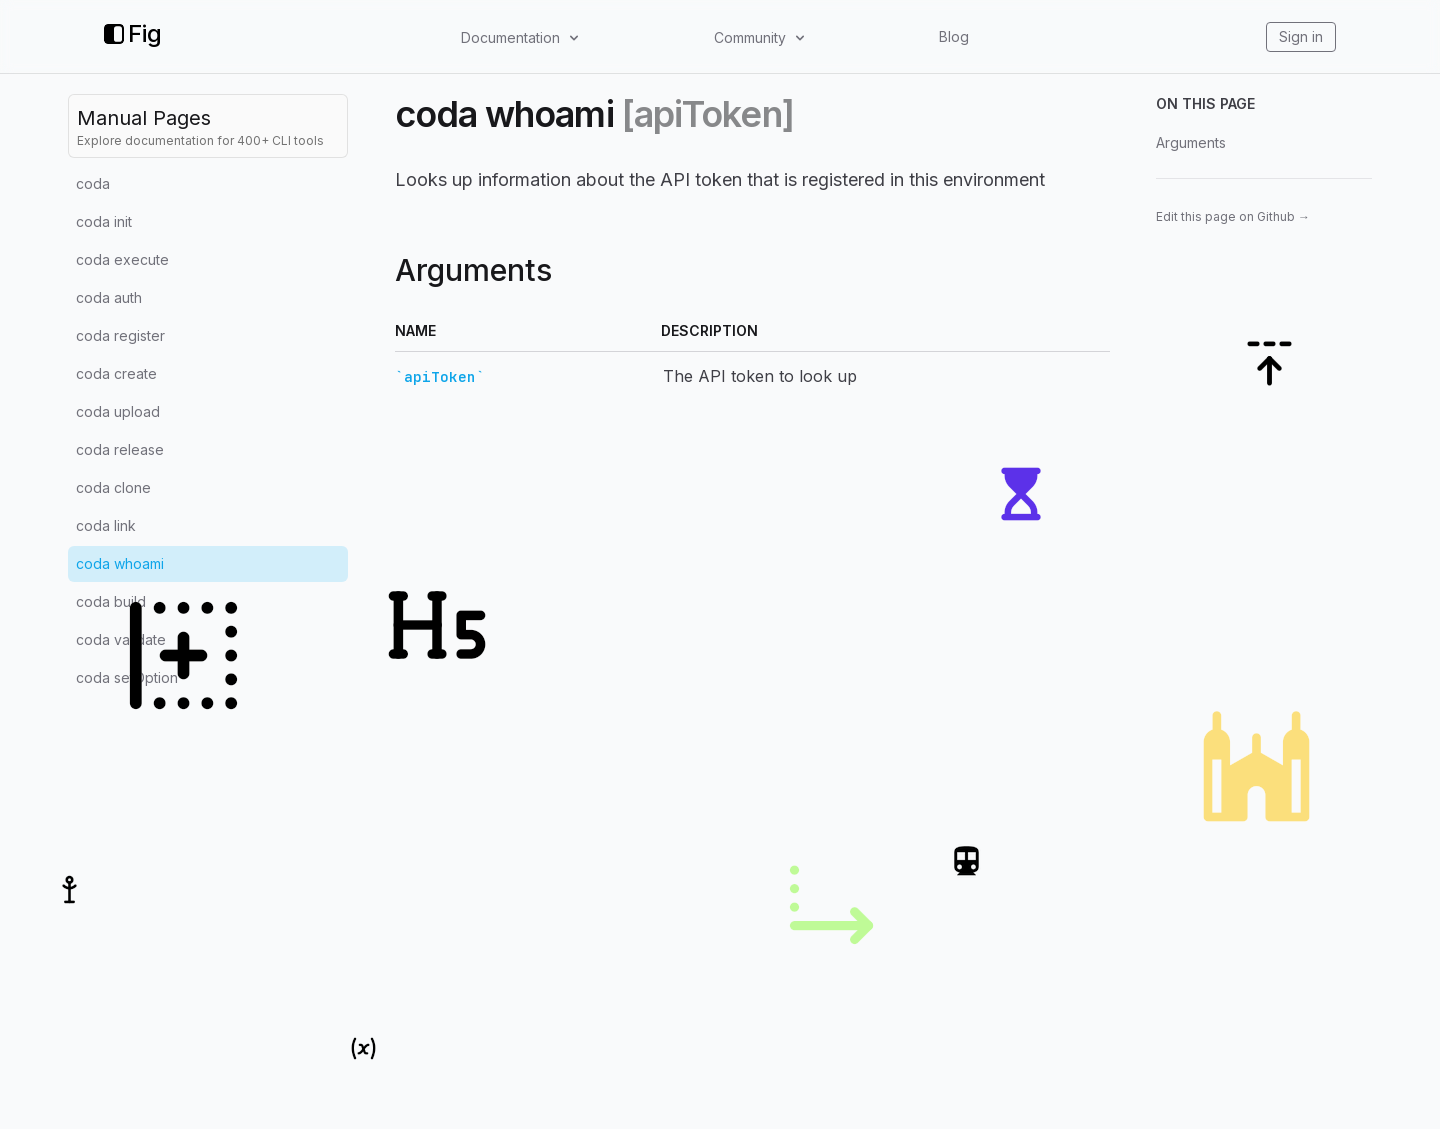 The width and height of the screenshot is (1440, 1129). Describe the element at coordinates (1021, 494) in the screenshot. I see `indicates a process has just started or is beginning` at that location.